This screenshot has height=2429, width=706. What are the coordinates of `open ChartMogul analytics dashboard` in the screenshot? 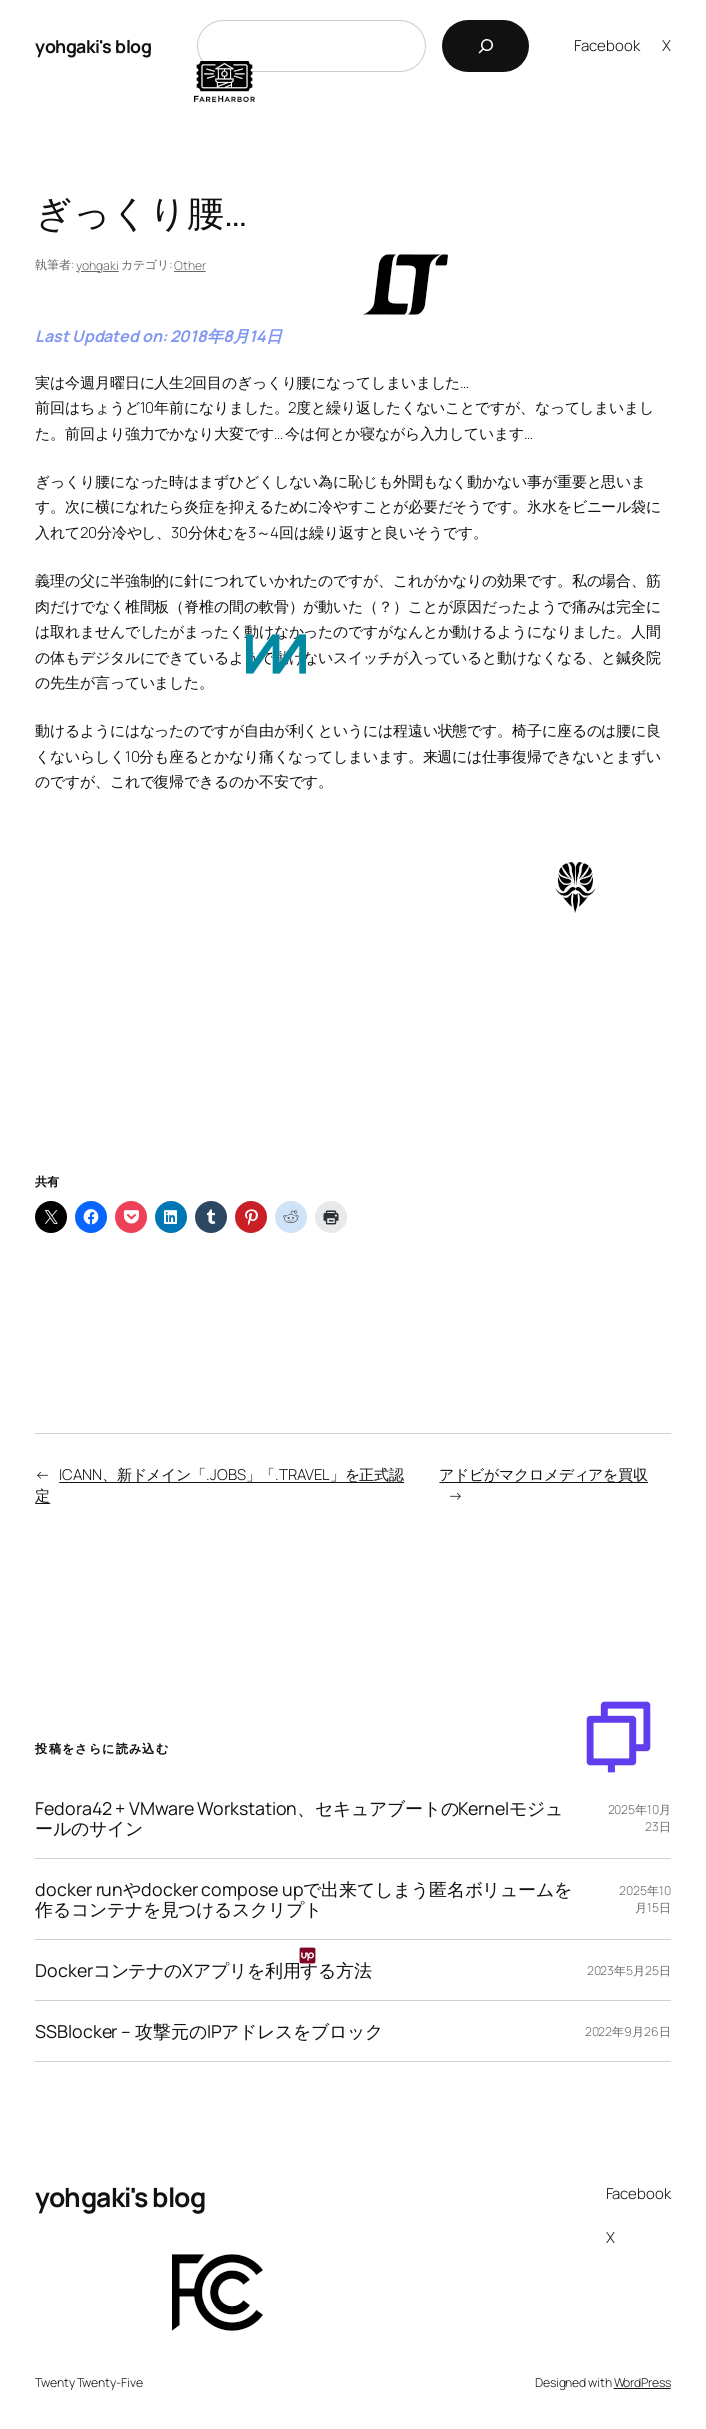 It's located at (276, 654).